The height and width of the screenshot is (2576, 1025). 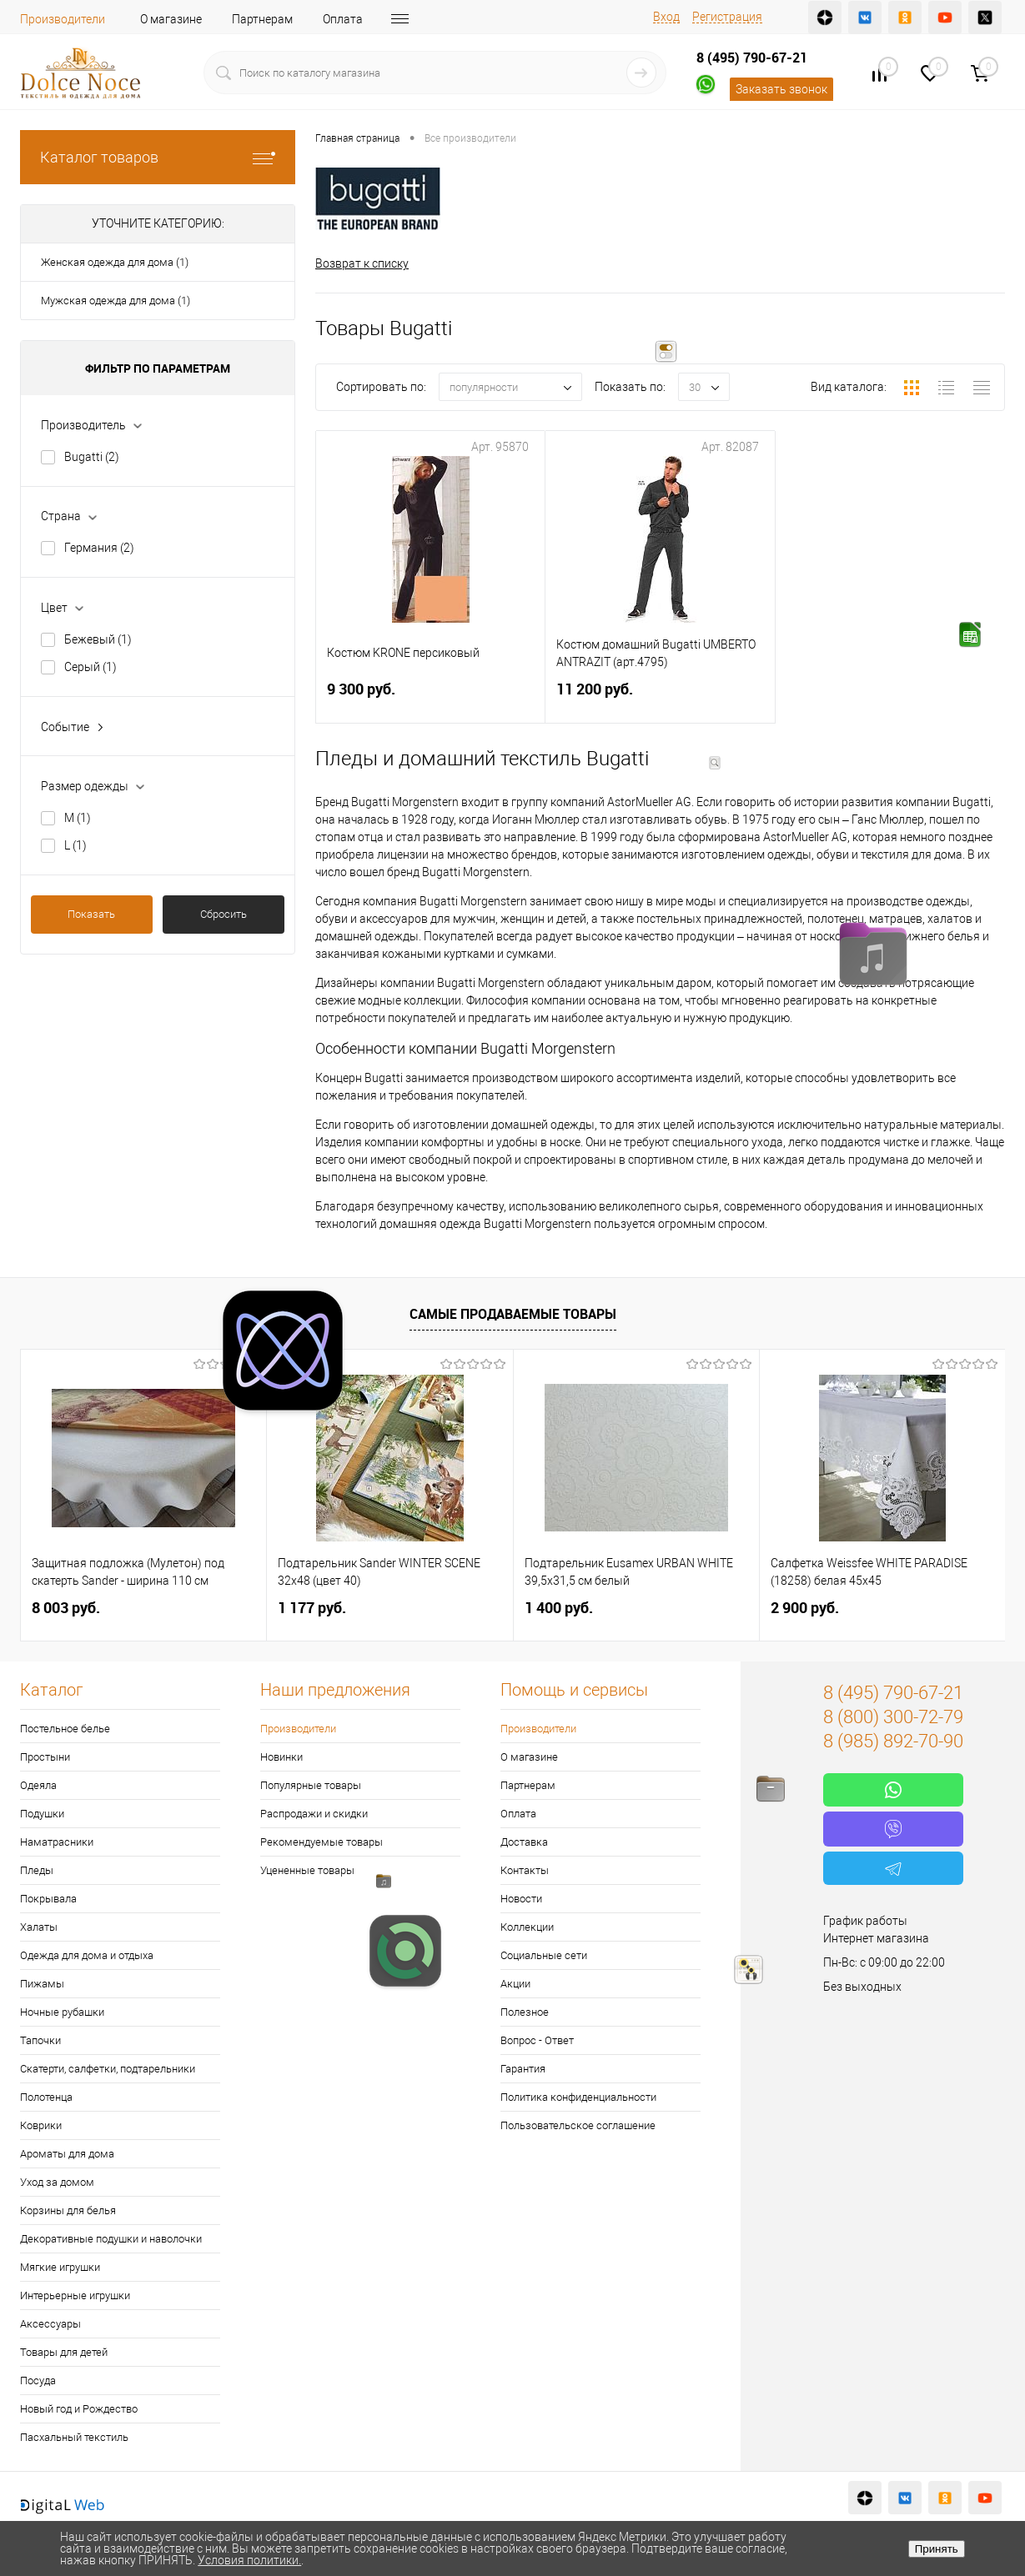 What do you see at coordinates (873, 954) in the screenshot?
I see `open your music folder` at bounding box center [873, 954].